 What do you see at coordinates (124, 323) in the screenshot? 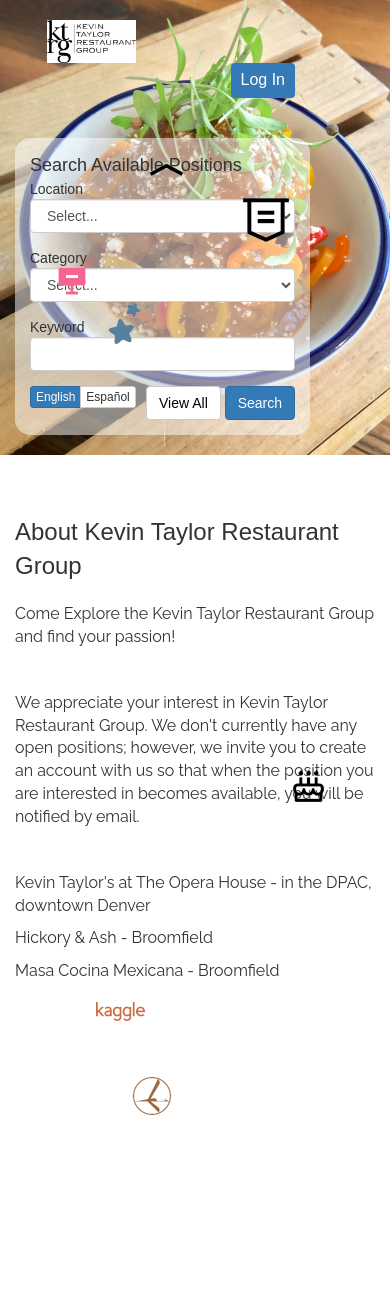
I see `open Anki flashcard application` at bounding box center [124, 323].